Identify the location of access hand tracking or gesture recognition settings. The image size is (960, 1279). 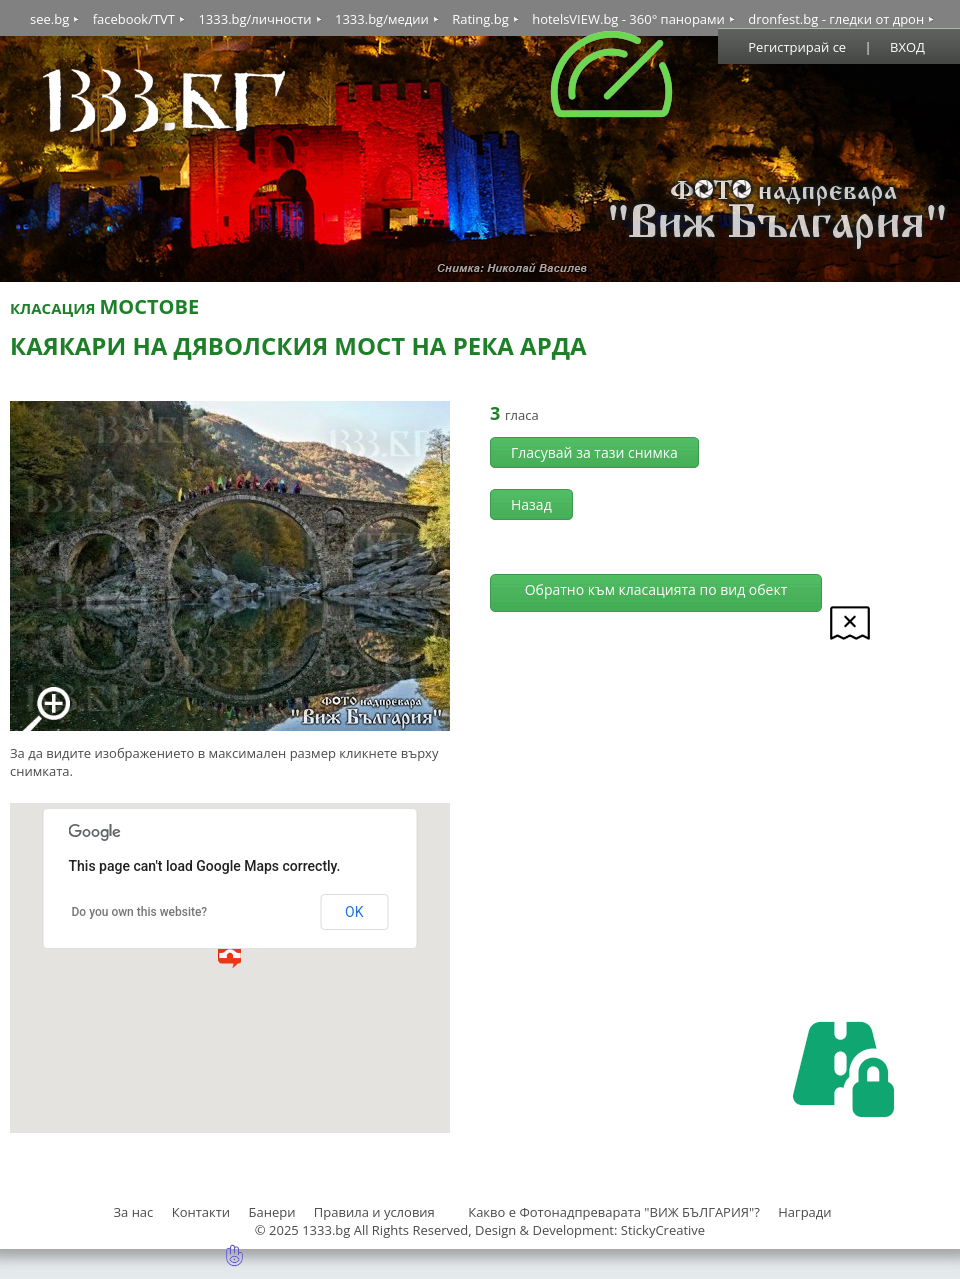
(234, 1255).